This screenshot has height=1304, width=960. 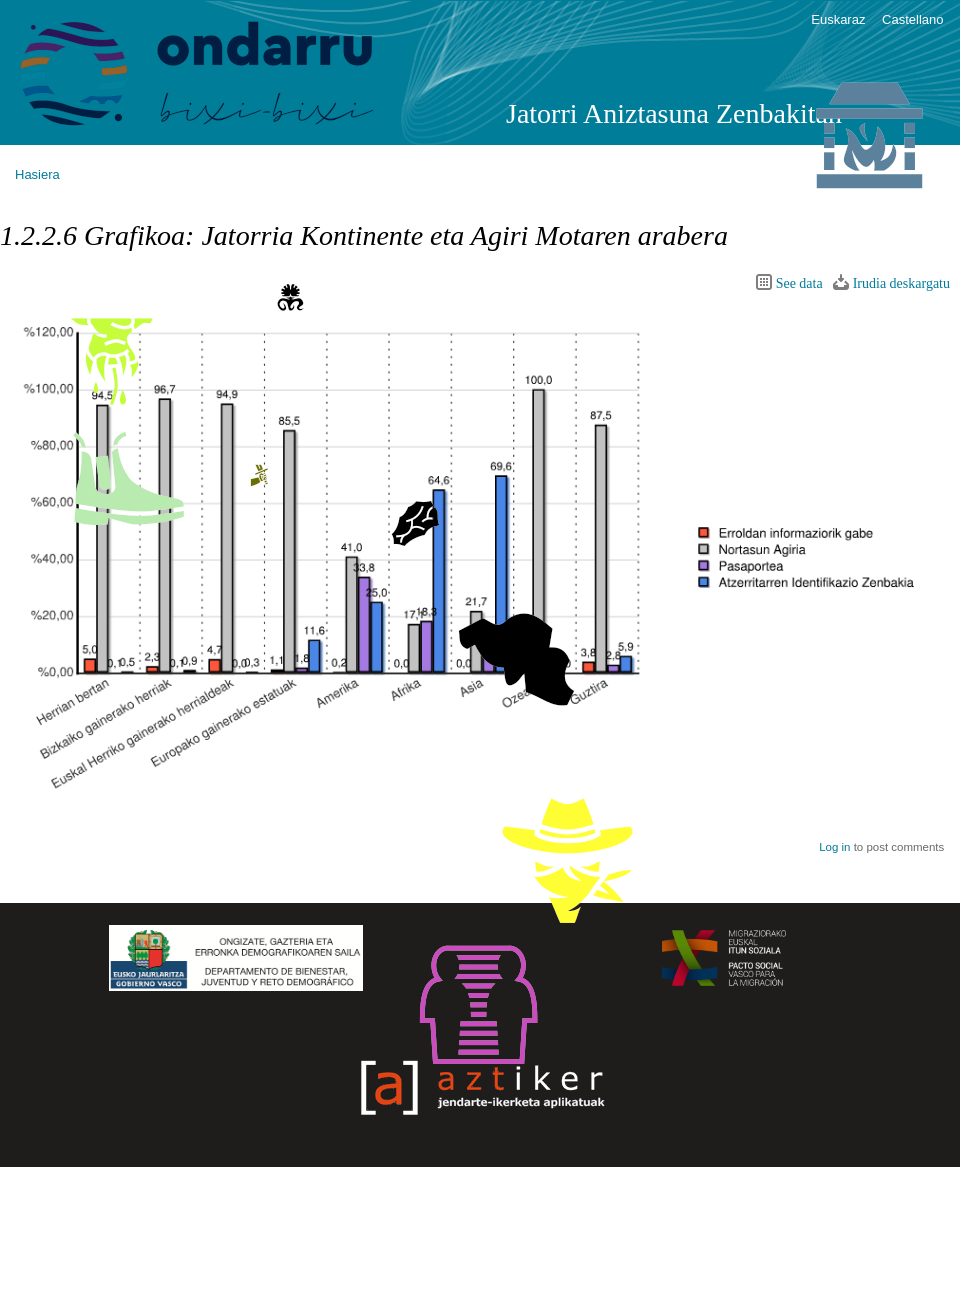 I want to click on craft or upgrade primitive tools, so click(x=415, y=523).